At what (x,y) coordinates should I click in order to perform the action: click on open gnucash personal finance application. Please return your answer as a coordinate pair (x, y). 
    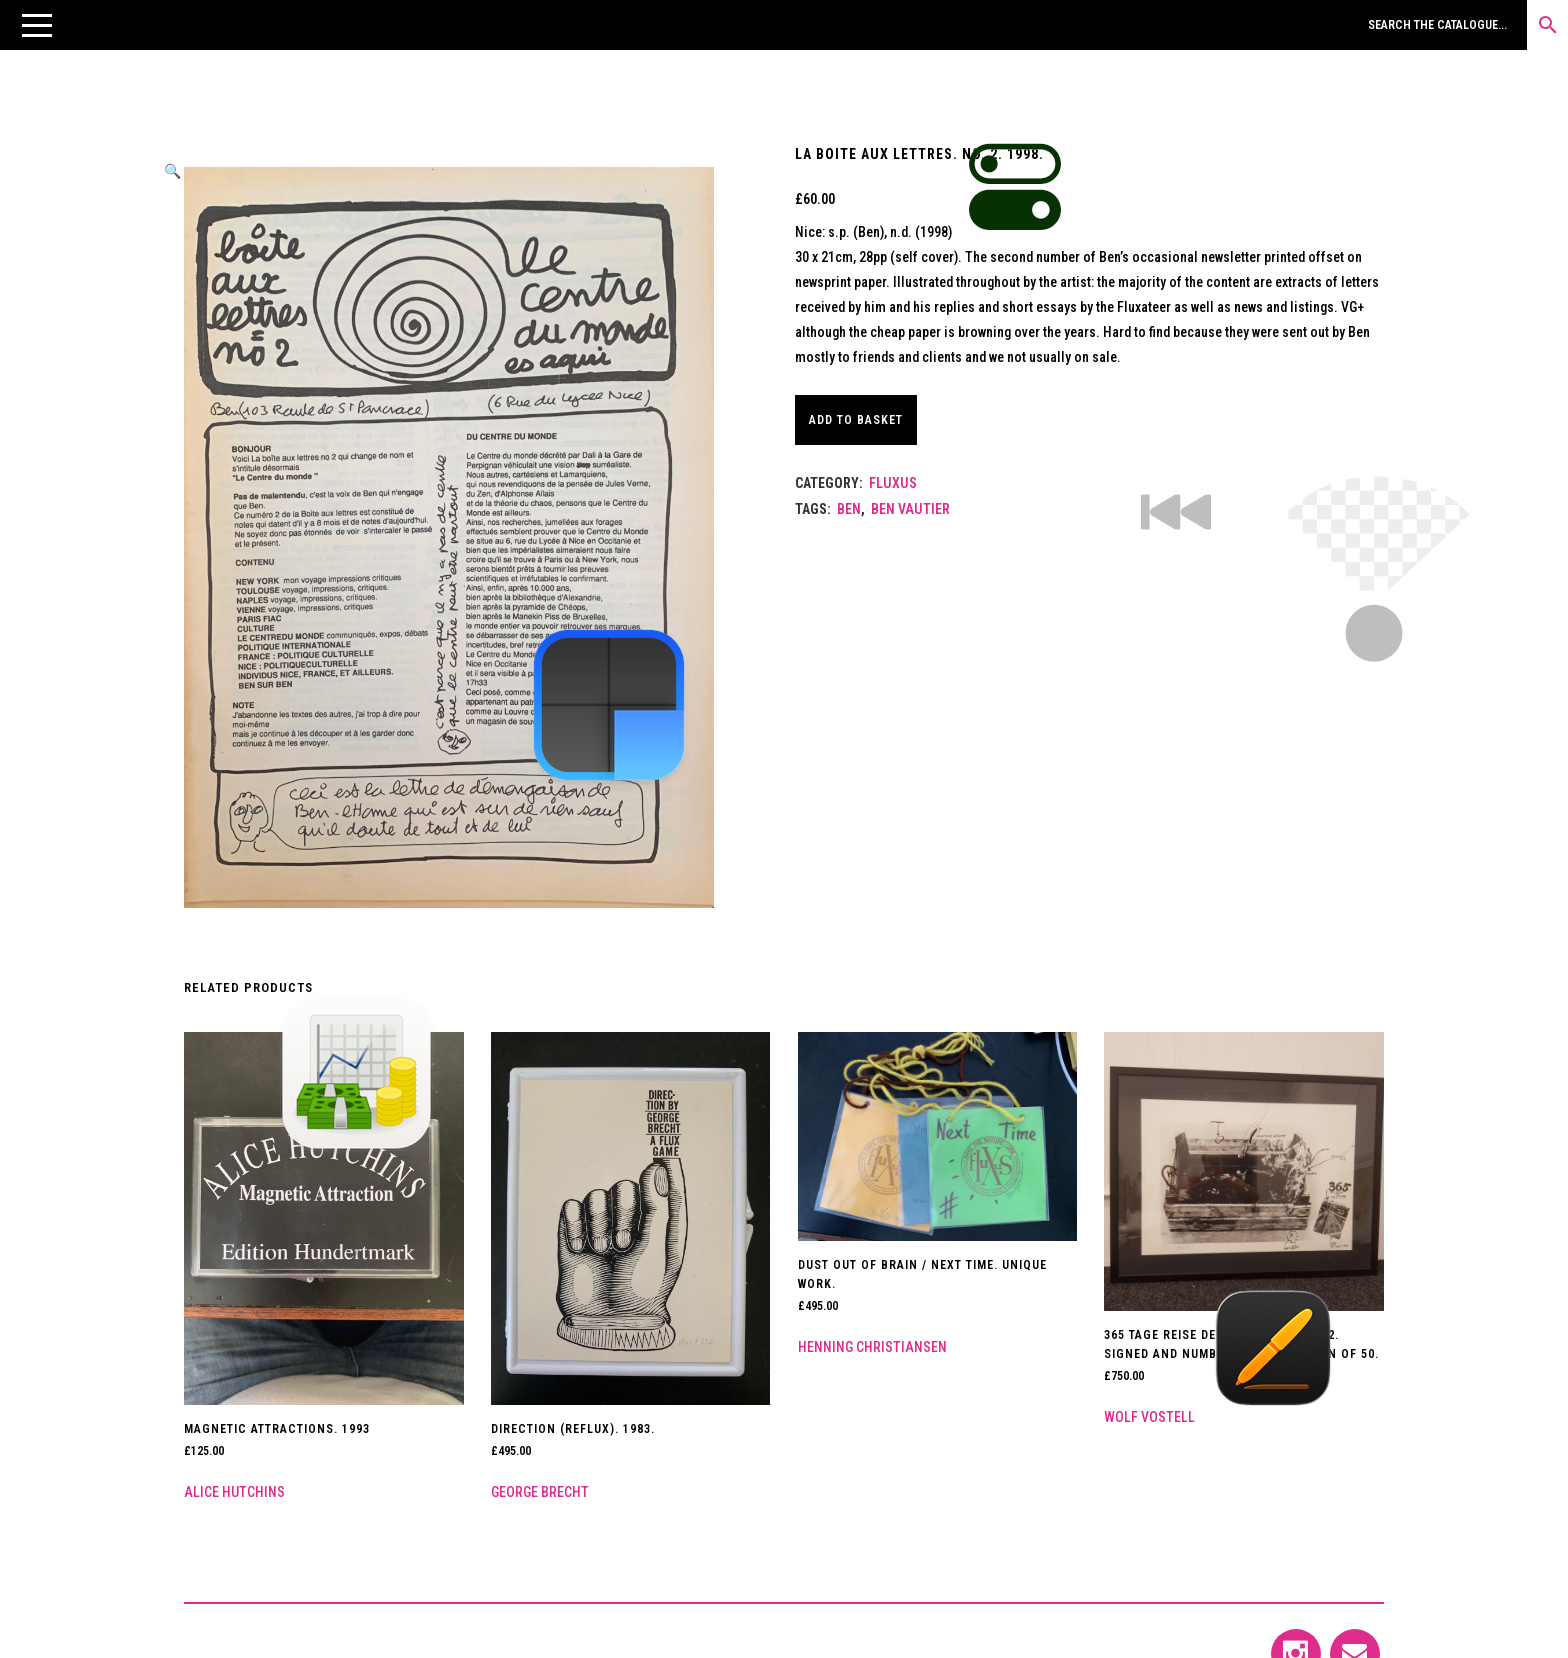
    Looking at the image, I should click on (356, 1074).